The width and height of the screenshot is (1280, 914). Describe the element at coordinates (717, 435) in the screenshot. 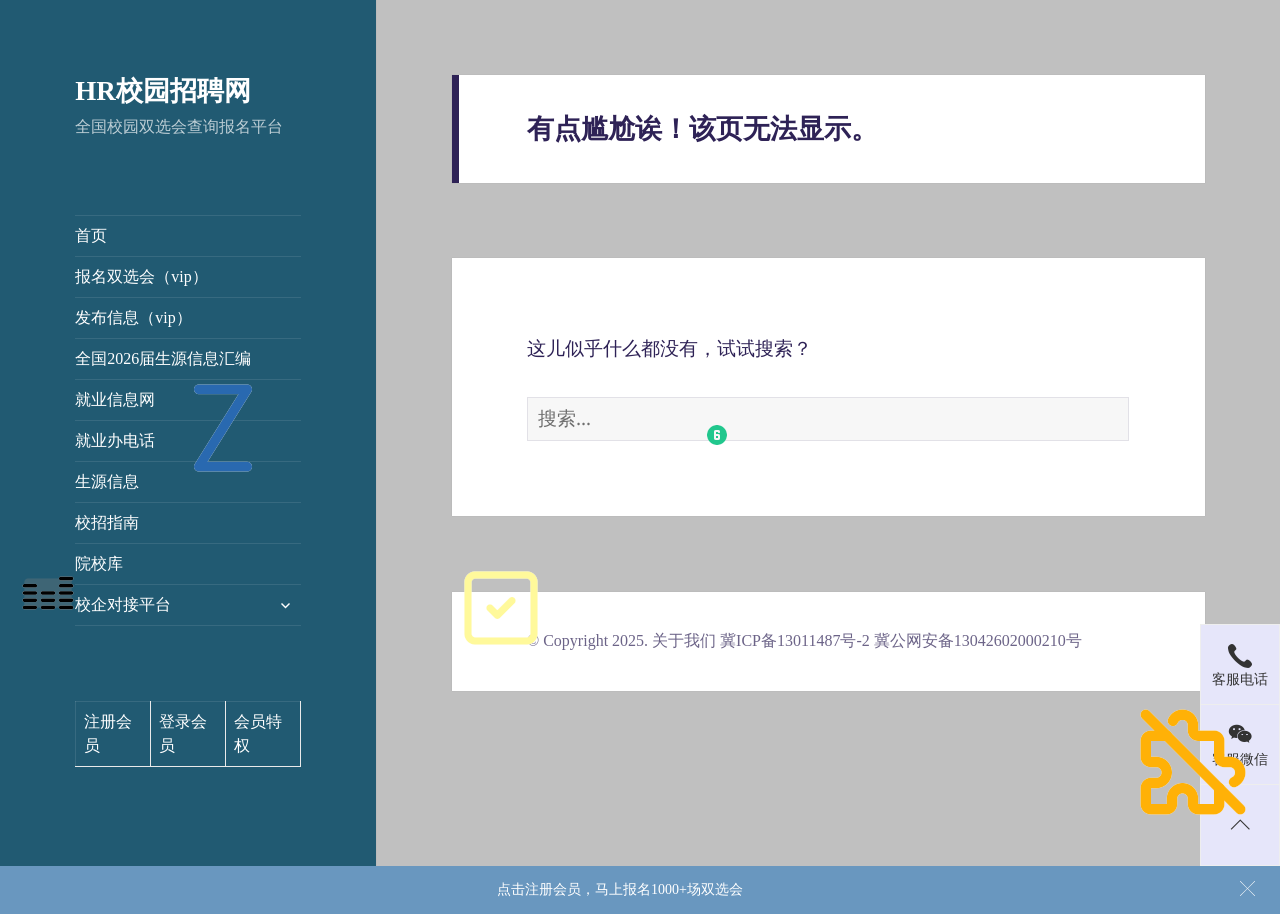

I see `indicates step 6 in a numbered process` at that location.